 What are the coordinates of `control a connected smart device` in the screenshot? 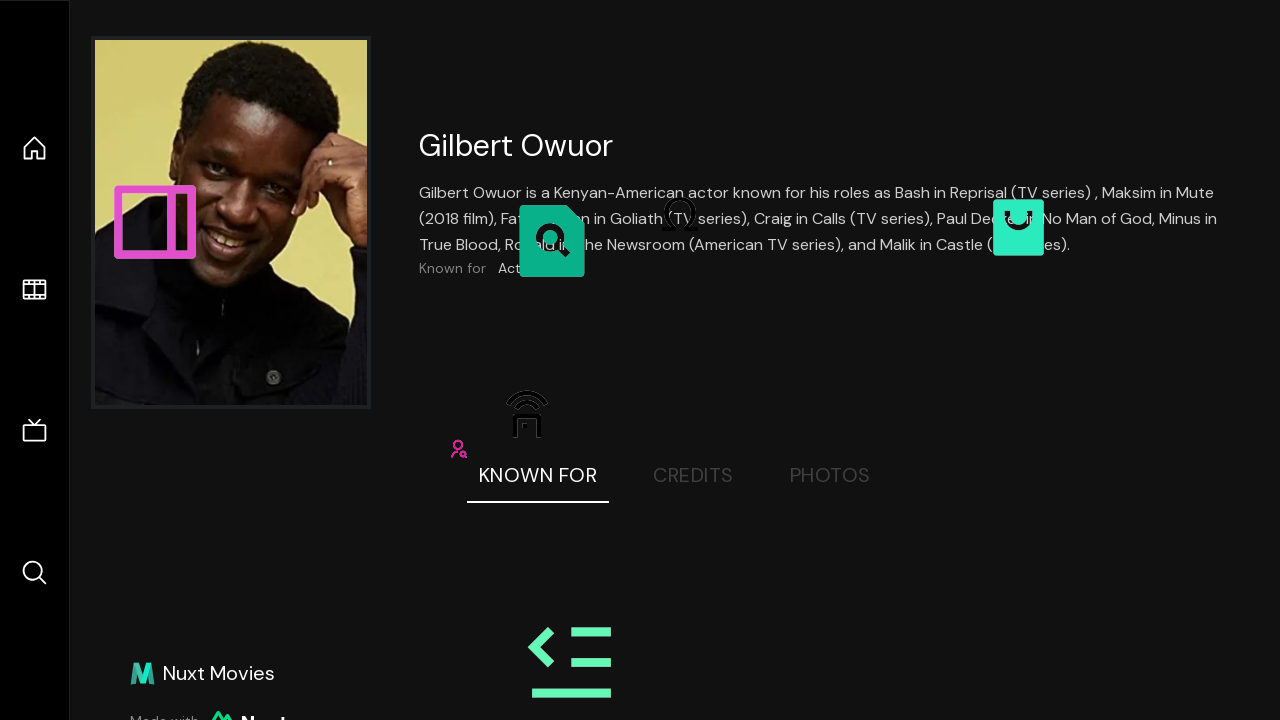 It's located at (527, 414).